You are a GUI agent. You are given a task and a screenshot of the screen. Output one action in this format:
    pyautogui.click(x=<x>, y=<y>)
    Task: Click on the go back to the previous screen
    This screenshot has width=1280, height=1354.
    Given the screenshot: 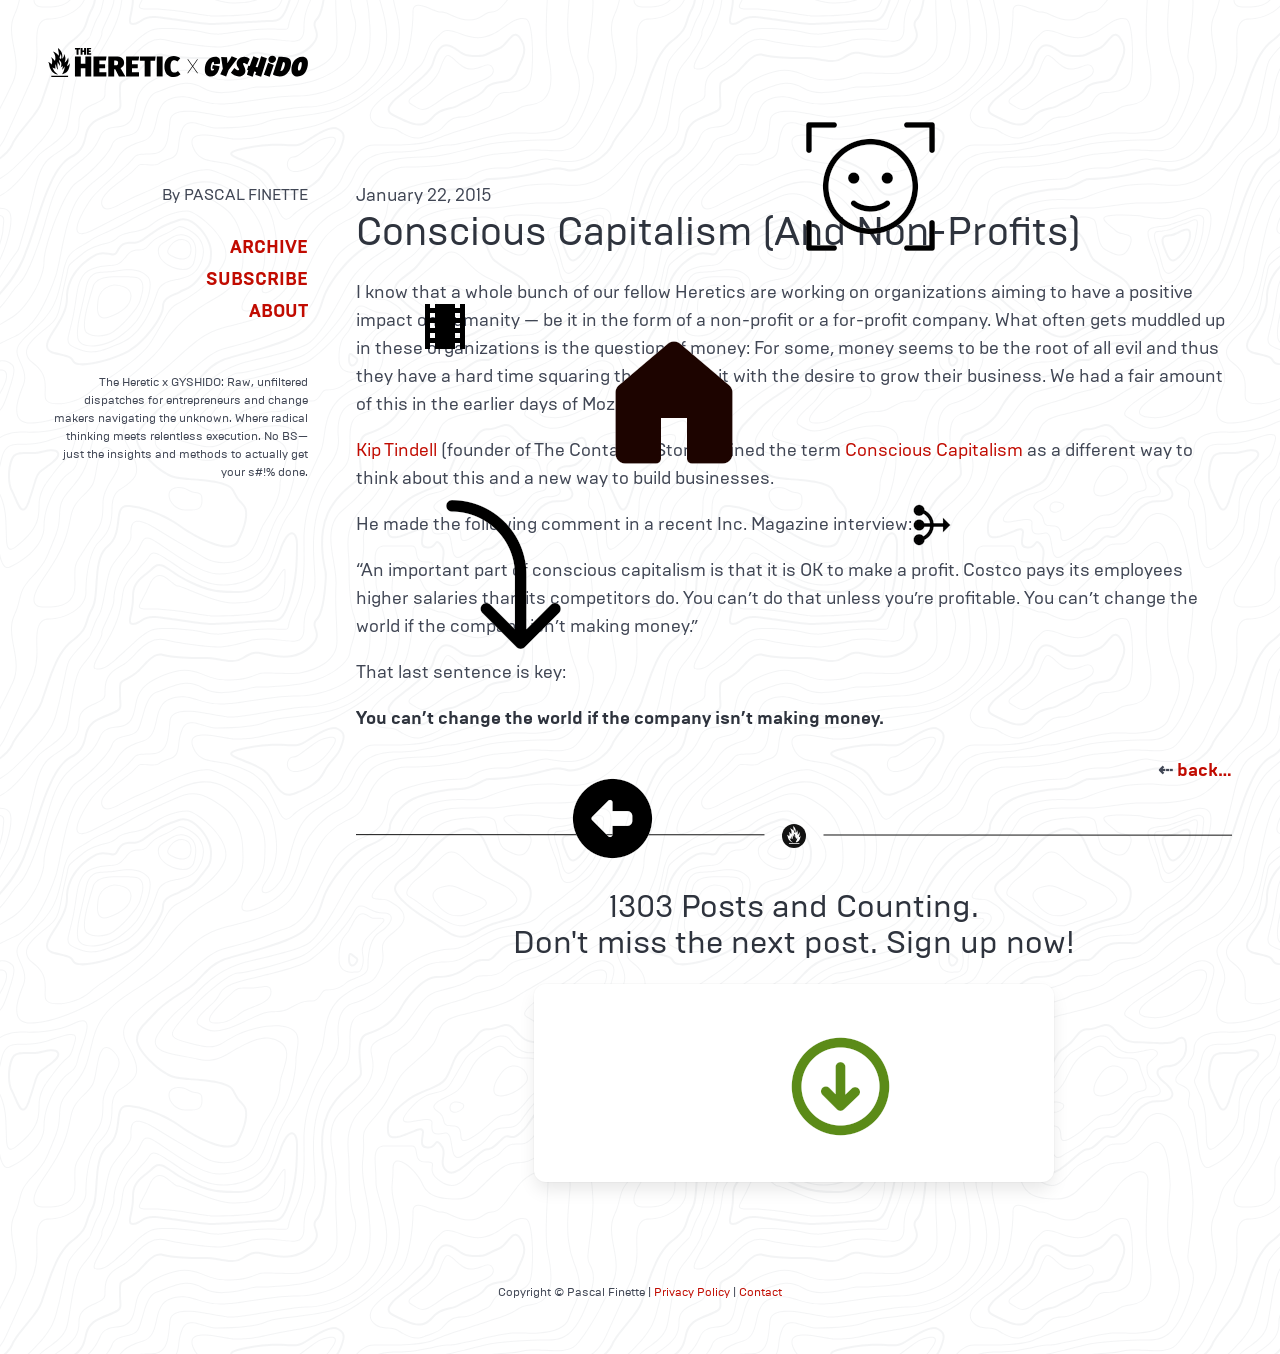 What is the action you would take?
    pyautogui.click(x=612, y=818)
    